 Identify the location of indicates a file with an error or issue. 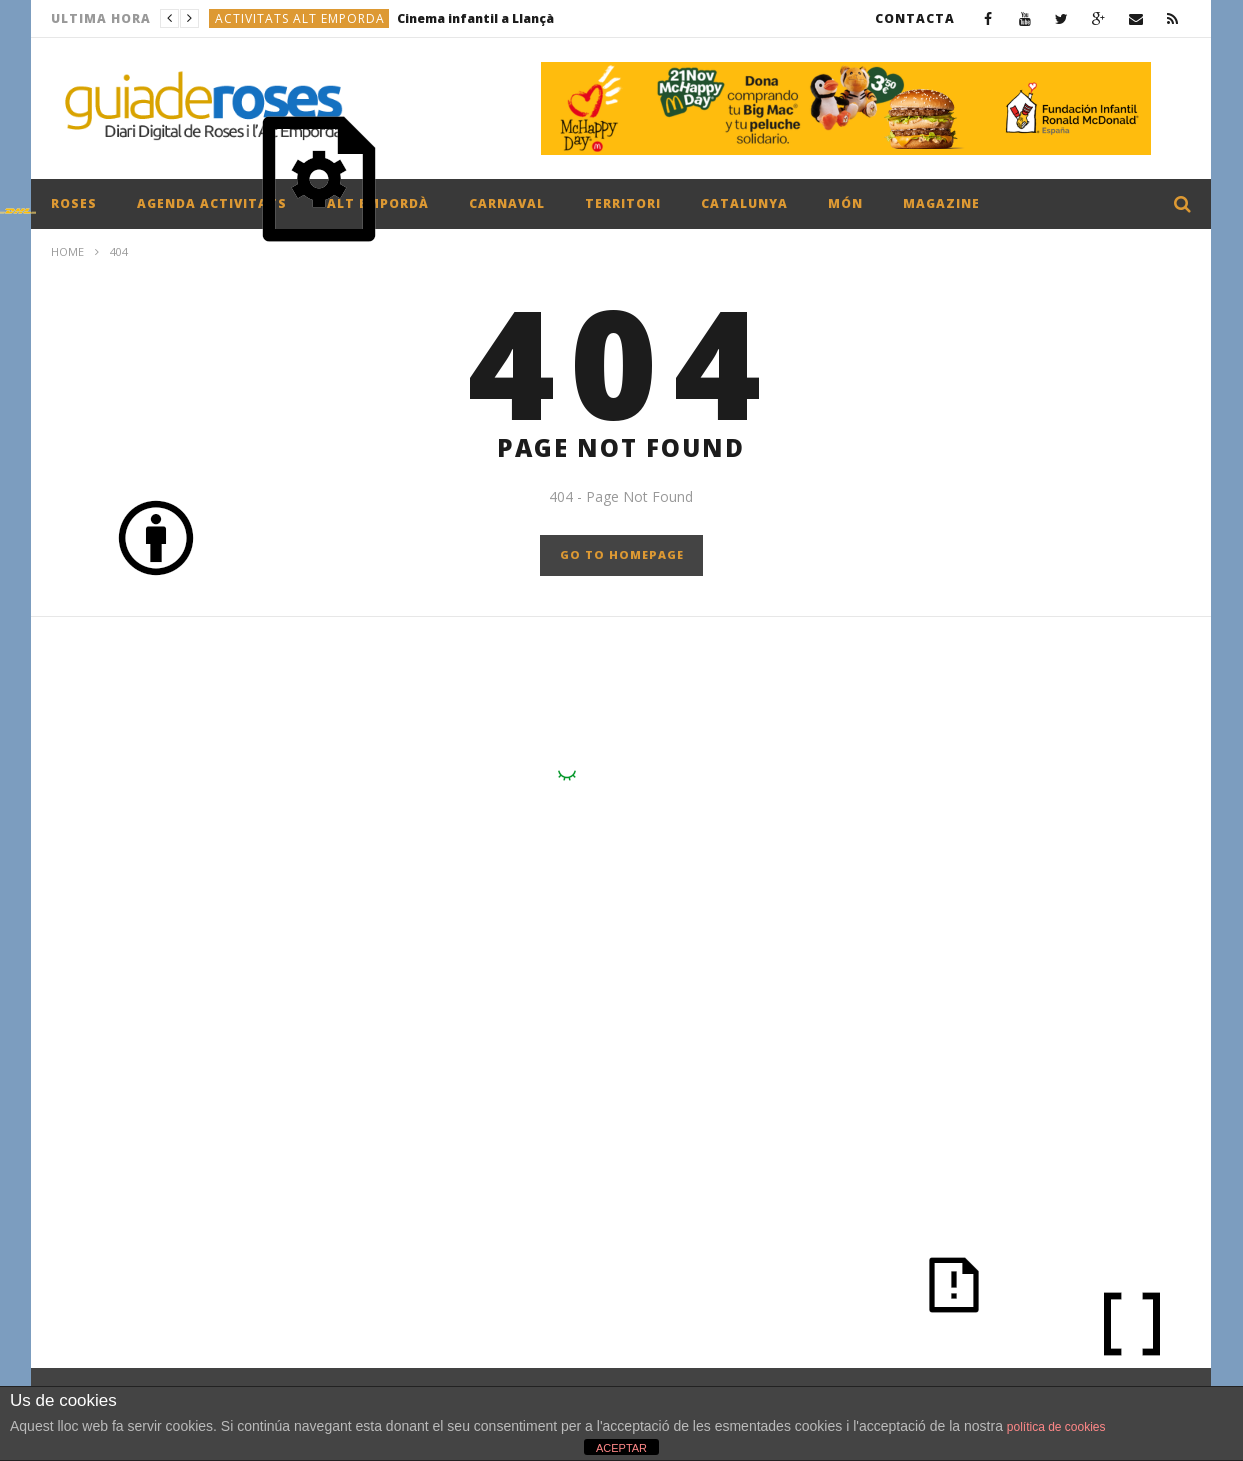
(954, 1285).